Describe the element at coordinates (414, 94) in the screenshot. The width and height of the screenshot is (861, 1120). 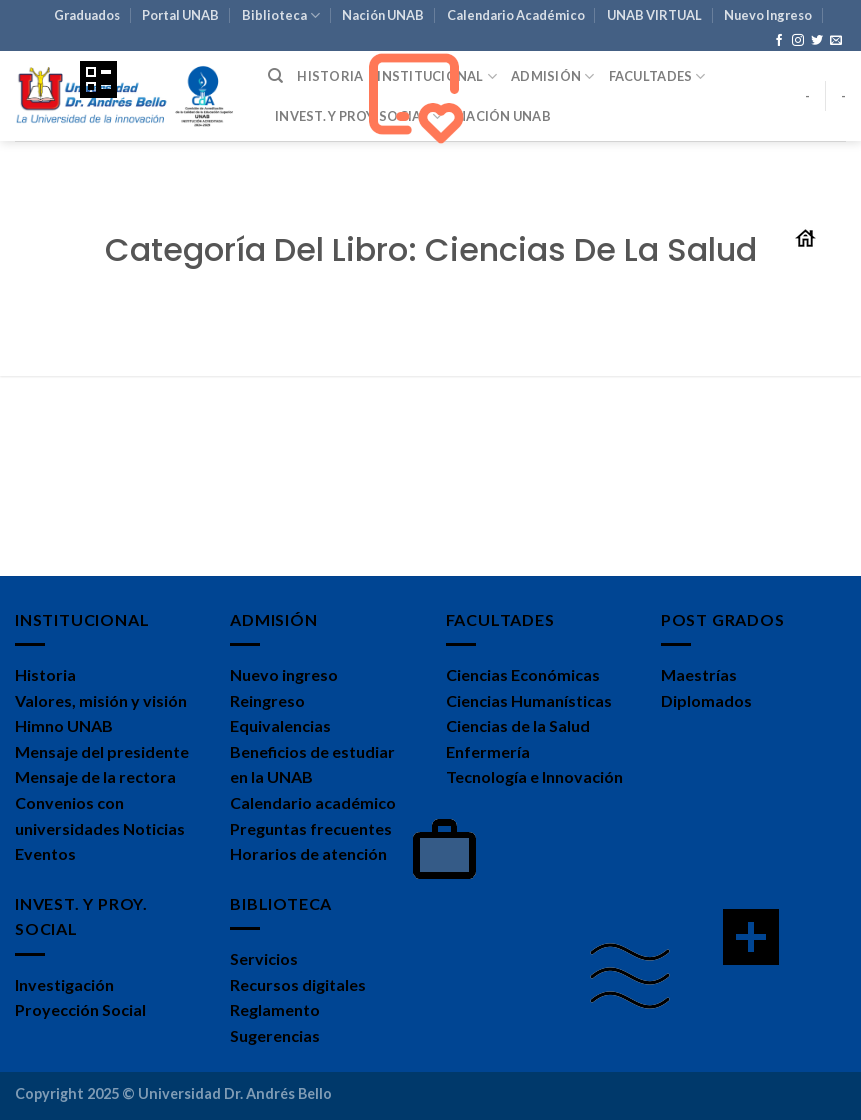
I see `add tablet to favorites` at that location.